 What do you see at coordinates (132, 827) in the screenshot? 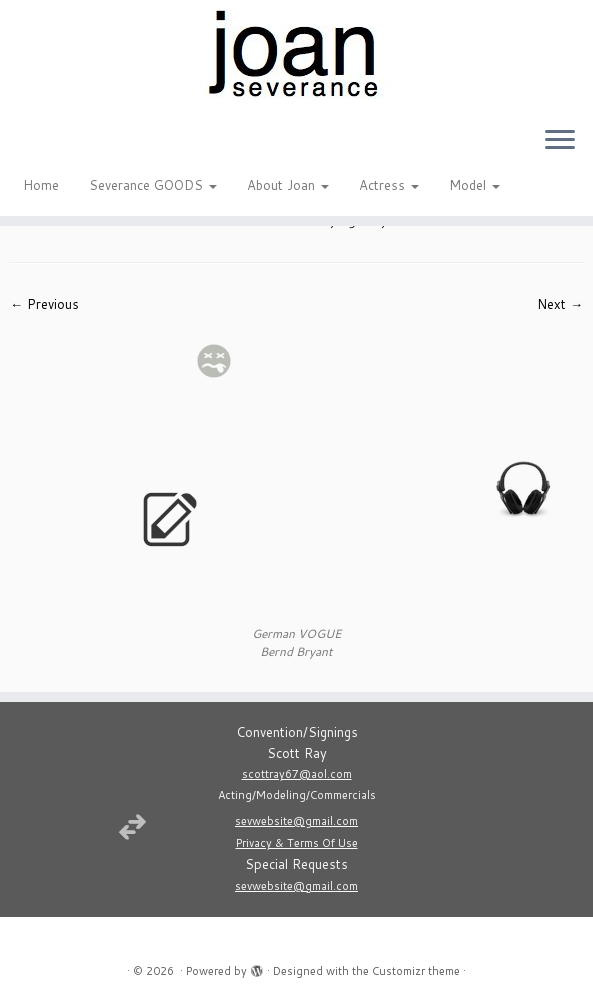
I see `indicates active network data transfer` at bounding box center [132, 827].